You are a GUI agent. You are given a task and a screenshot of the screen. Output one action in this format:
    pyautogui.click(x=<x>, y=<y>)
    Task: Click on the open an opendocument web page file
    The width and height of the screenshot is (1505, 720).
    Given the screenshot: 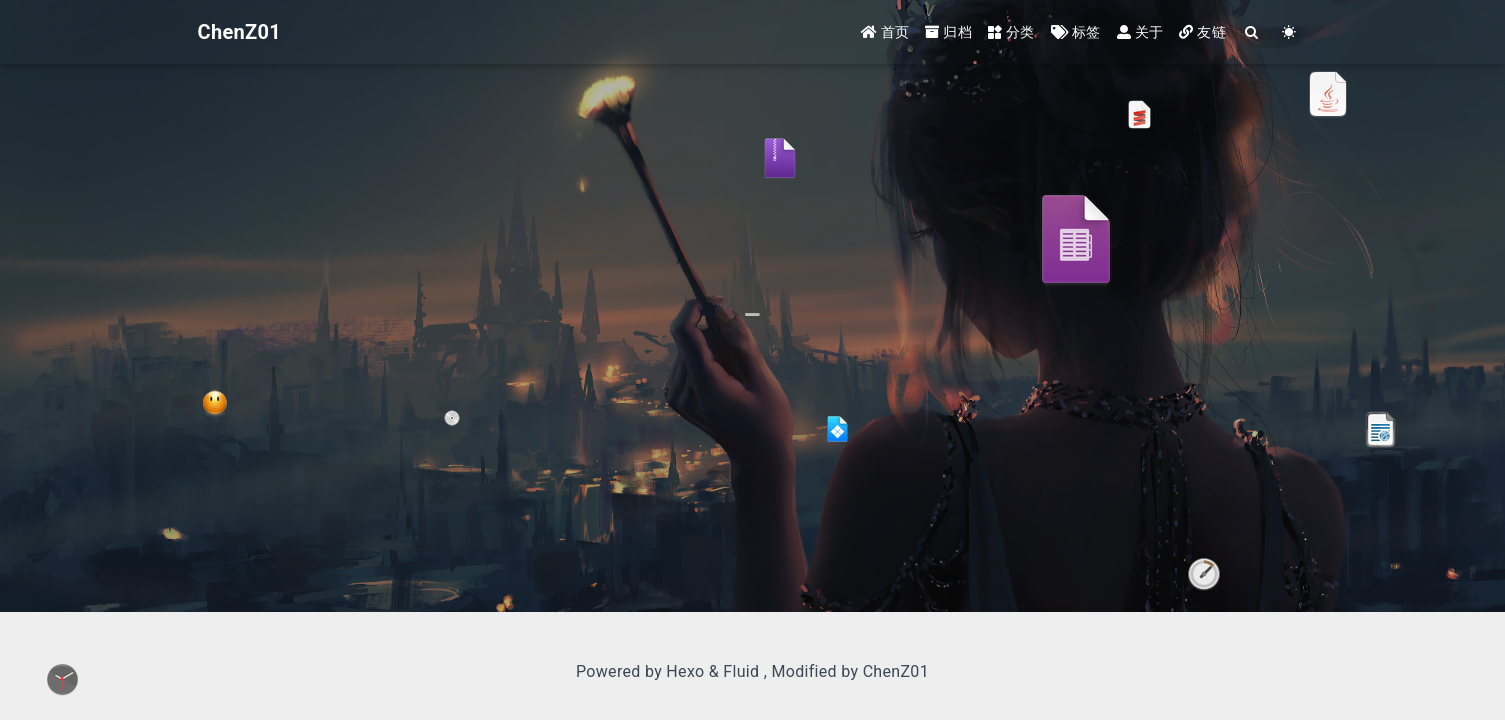 What is the action you would take?
    pyautogui.click(x=1380, y=429)
    